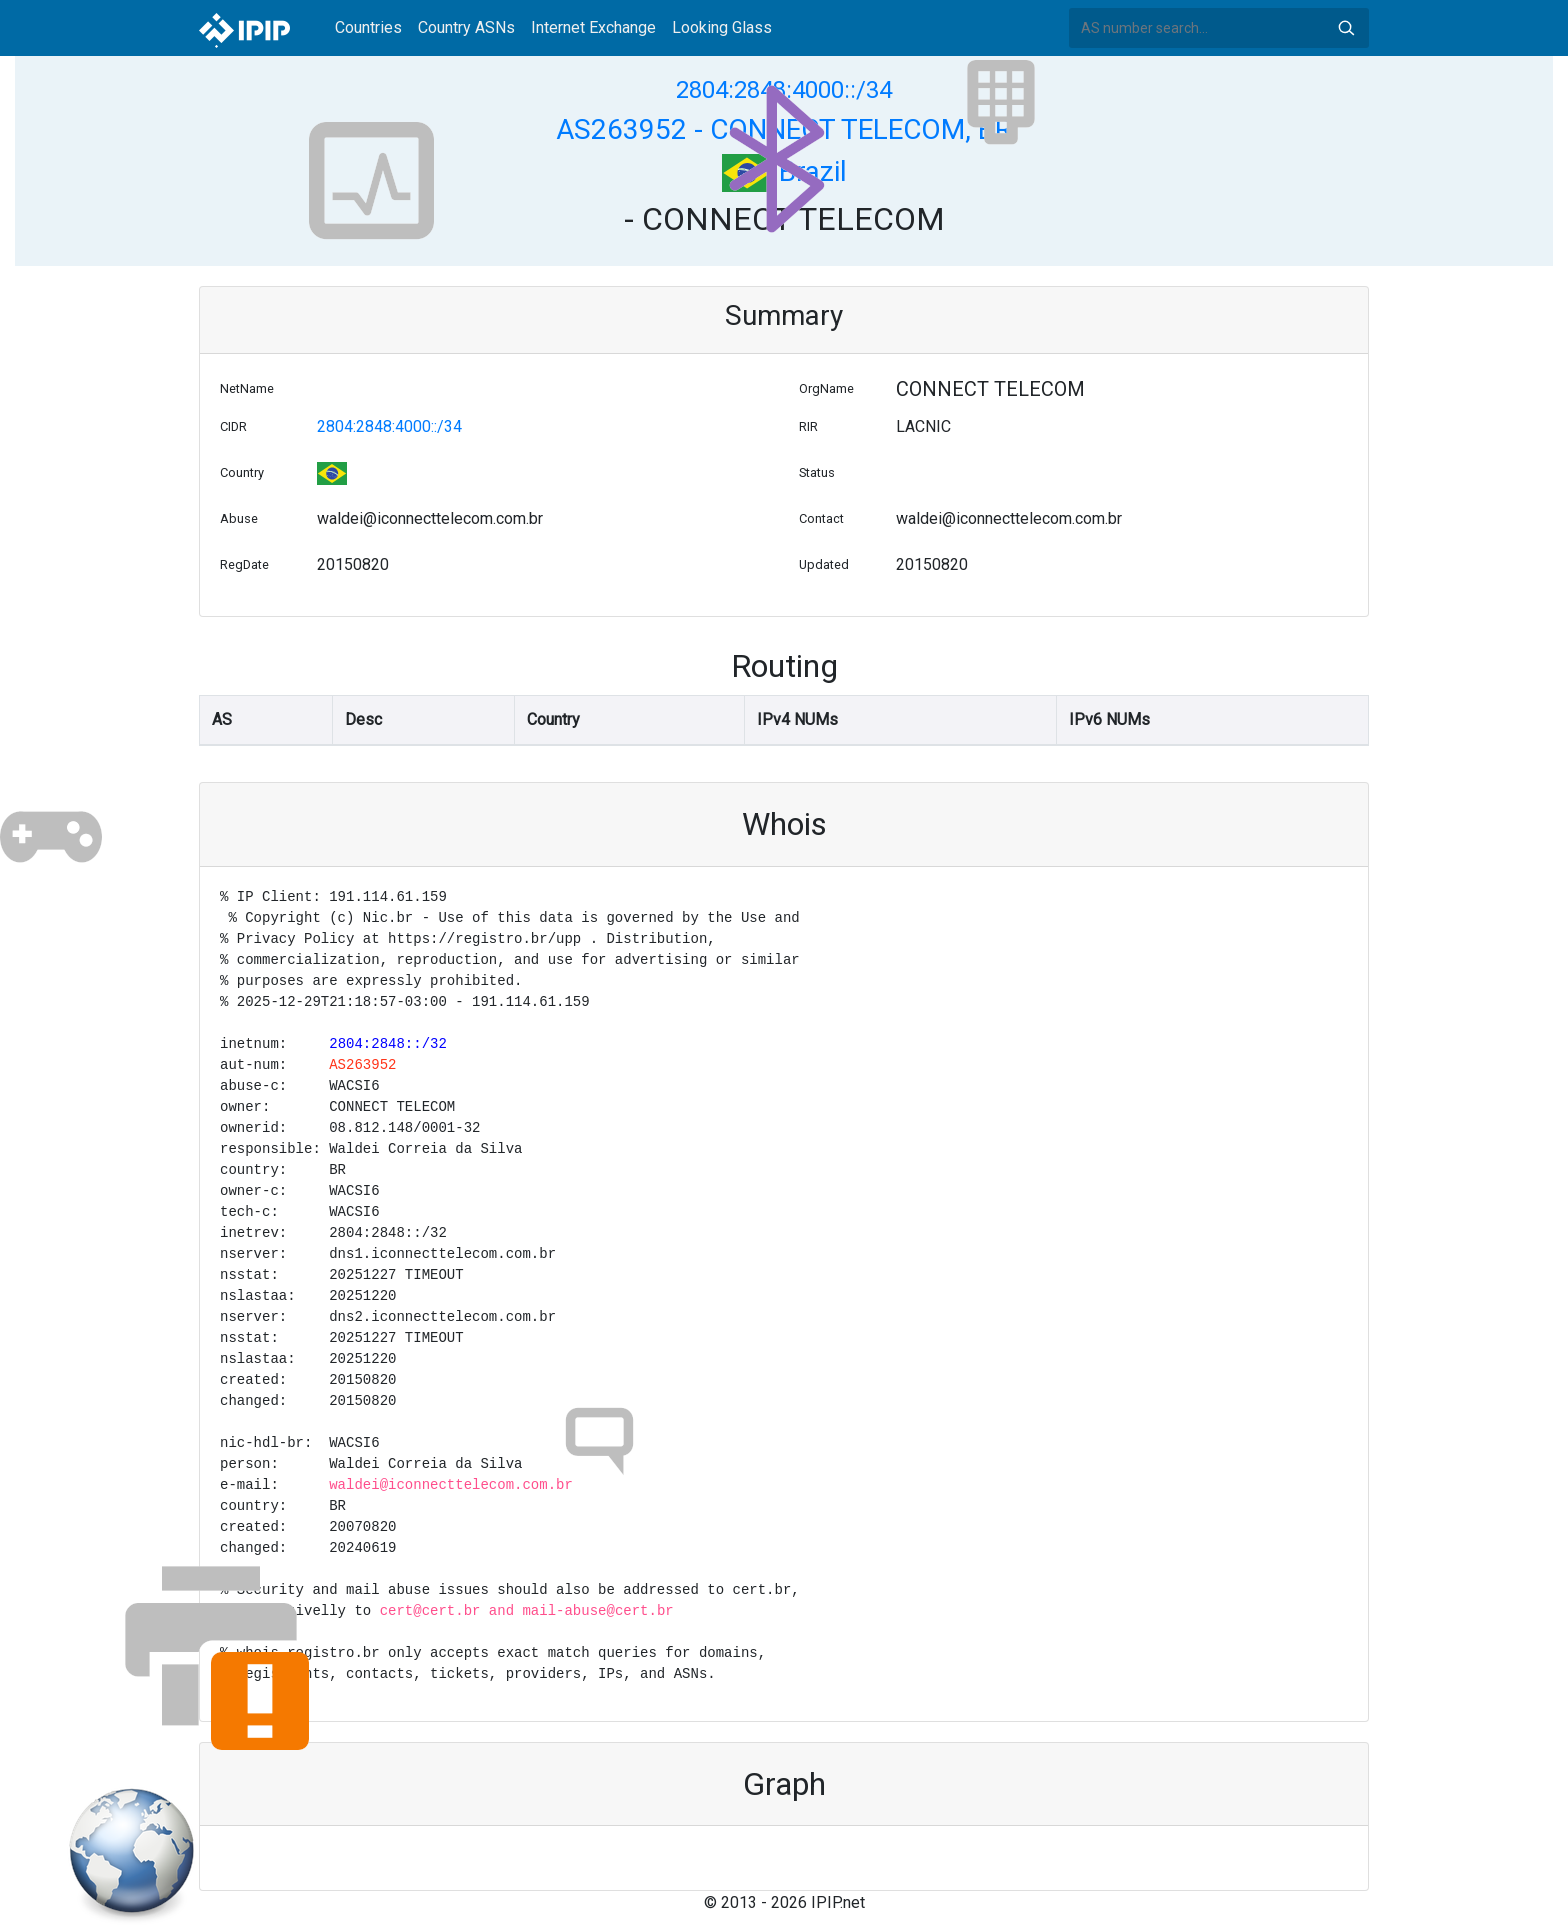  I want to click on indicates a printer warning or issue, so click(211, 1652).